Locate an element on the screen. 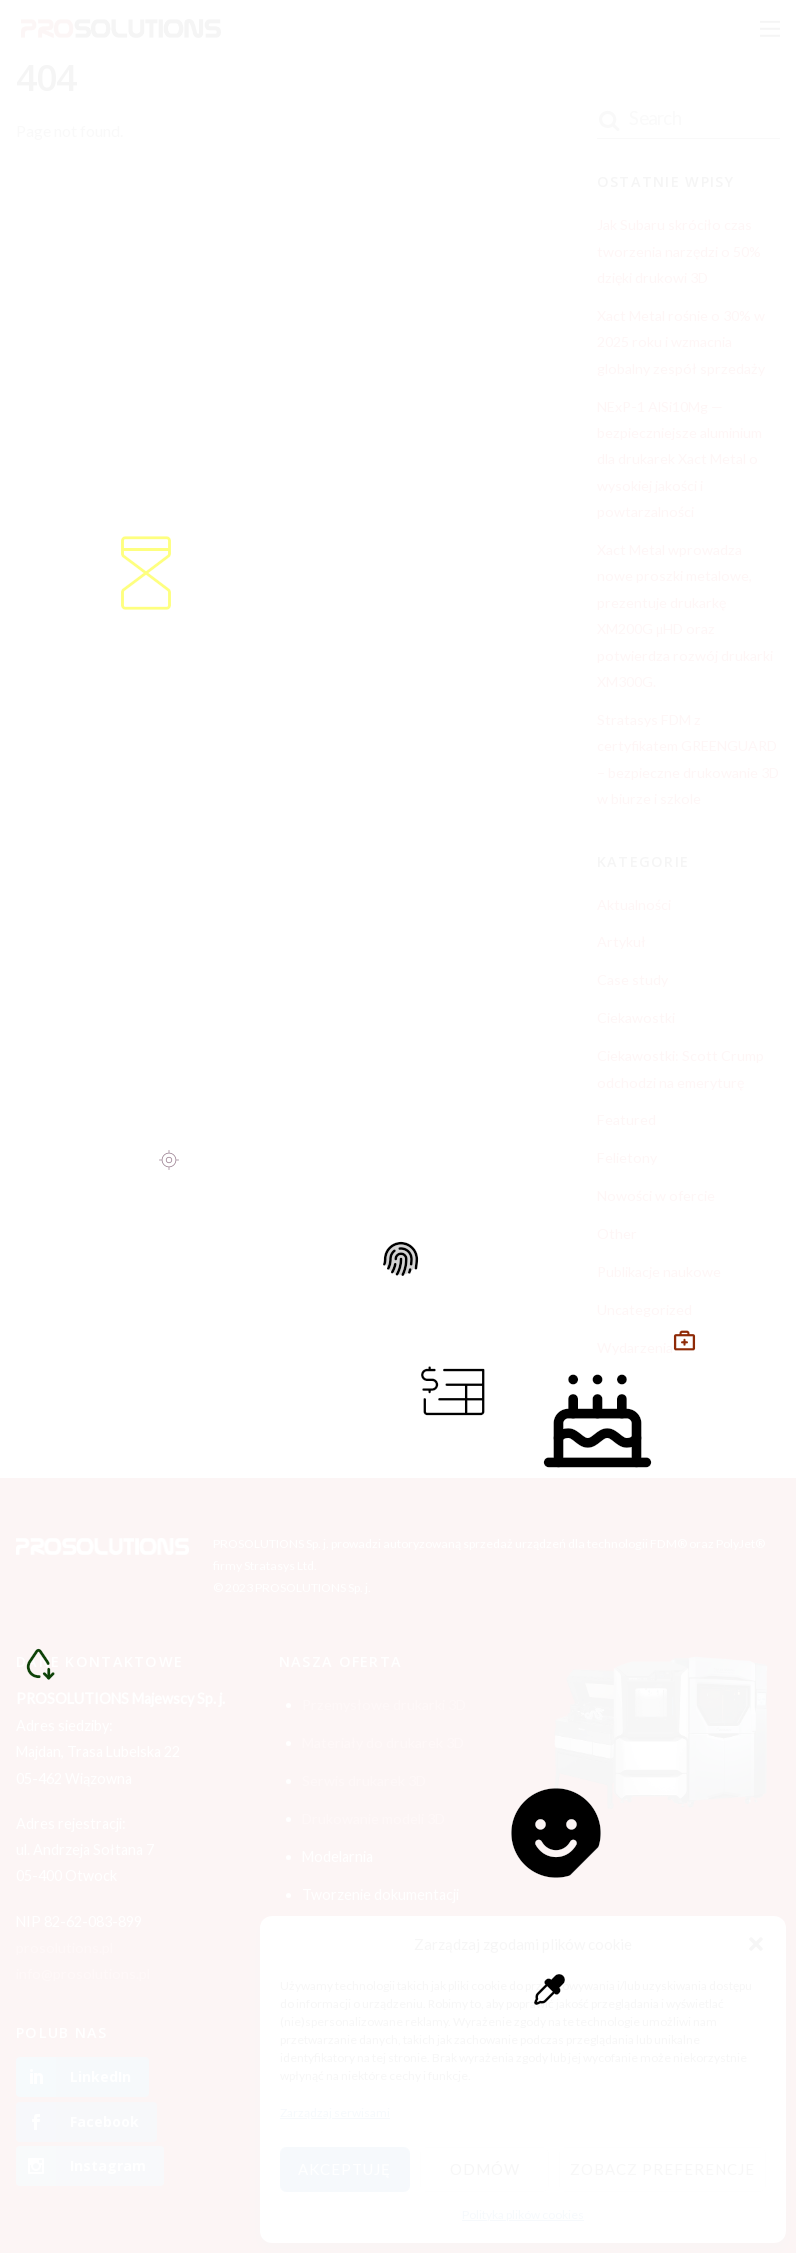  indicates a timer or countdown just started is located at coordinates (146, 573).